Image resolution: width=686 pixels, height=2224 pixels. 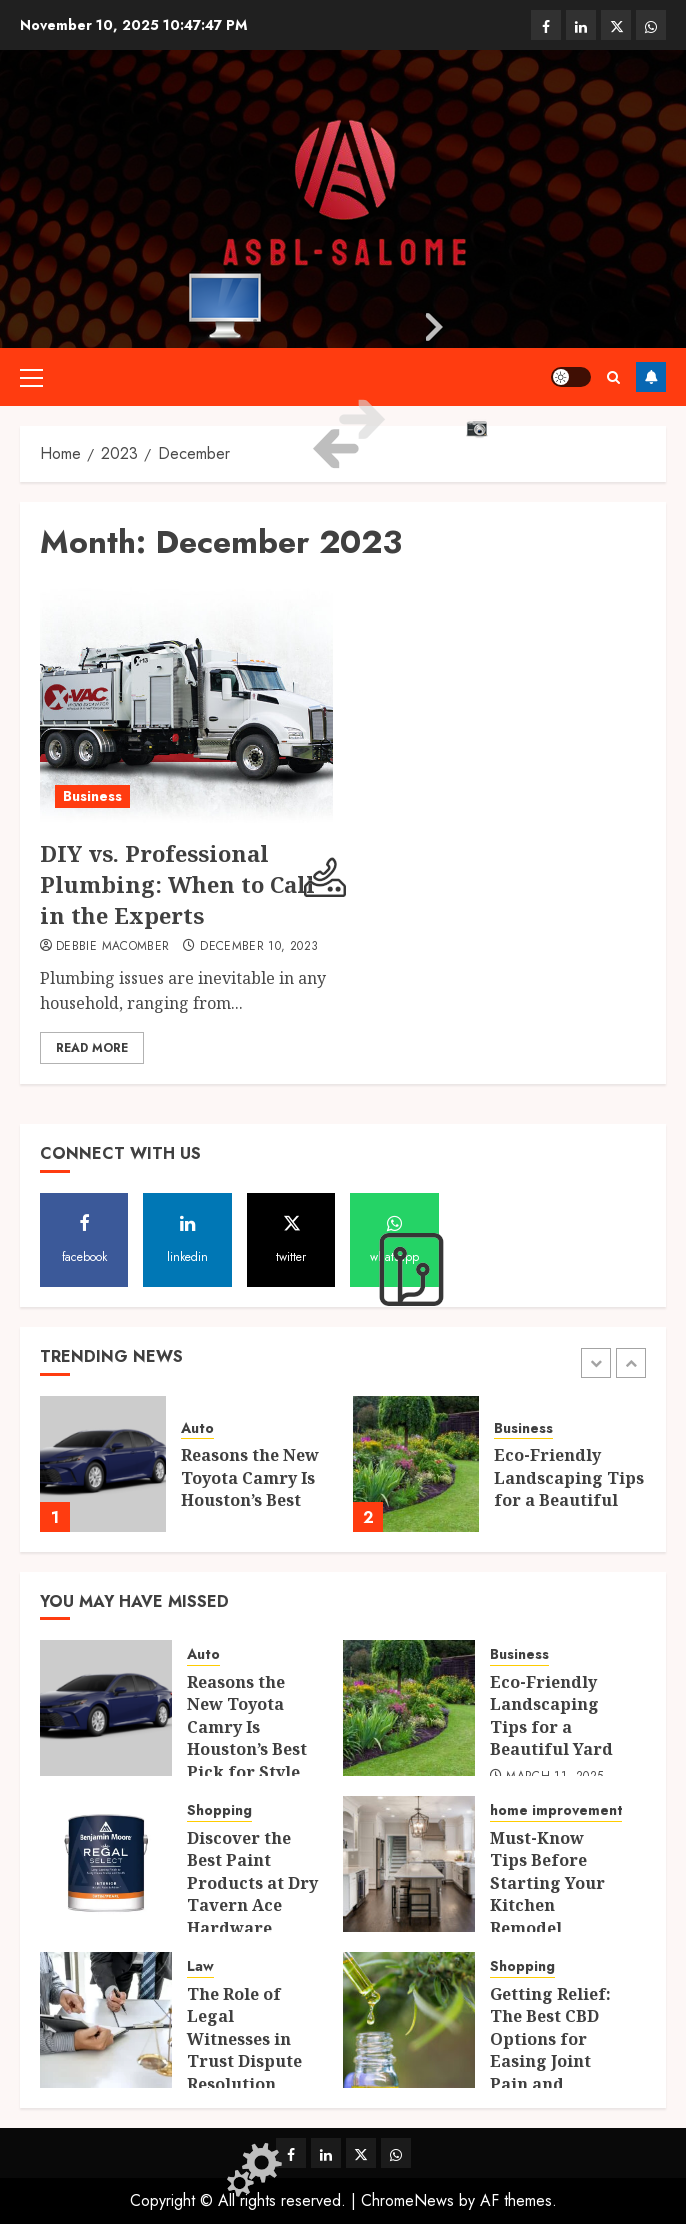 I want to click on open gitg version control application, so click(x=411, y=1269).